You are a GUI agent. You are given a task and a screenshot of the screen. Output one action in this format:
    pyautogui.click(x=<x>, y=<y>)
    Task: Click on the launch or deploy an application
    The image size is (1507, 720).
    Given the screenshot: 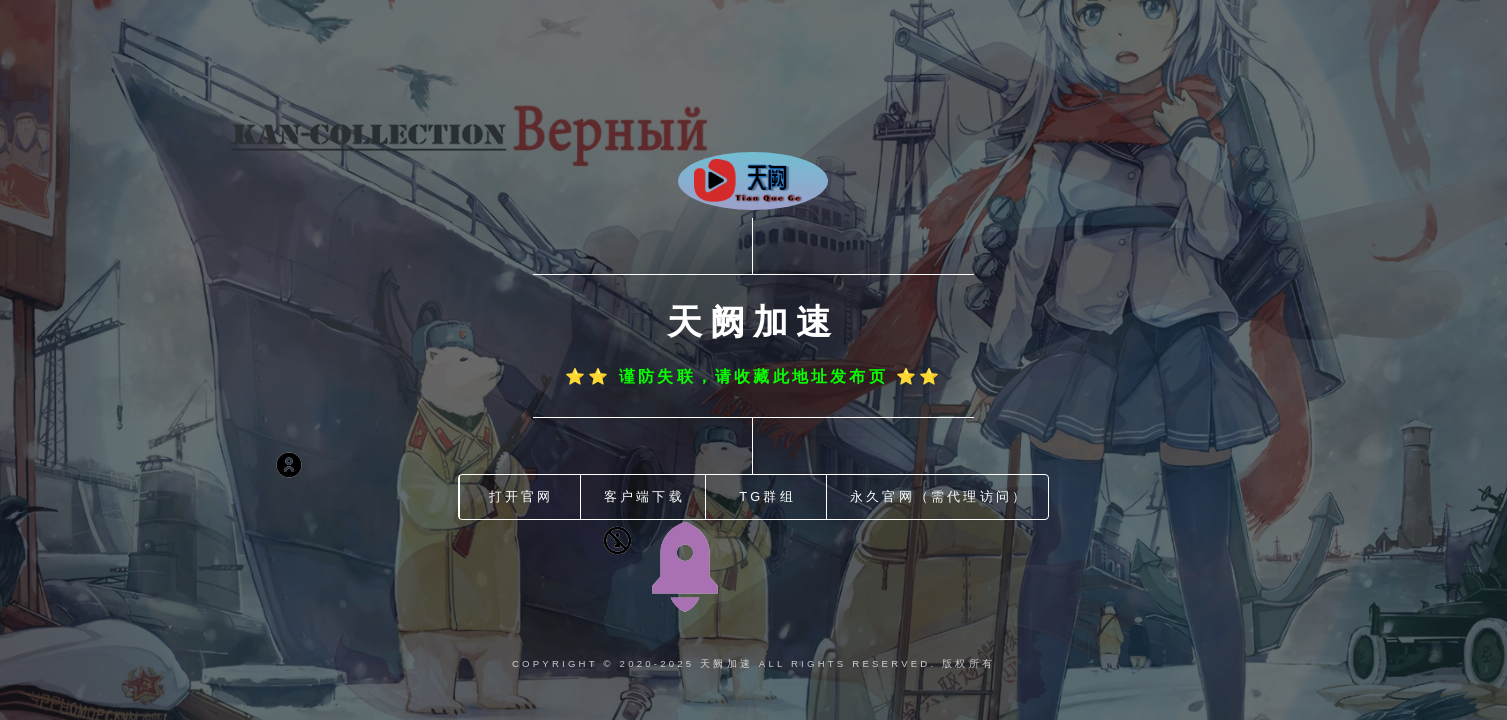 What is the action you would take?
    pyautogui.click(x=685, y=565)
    